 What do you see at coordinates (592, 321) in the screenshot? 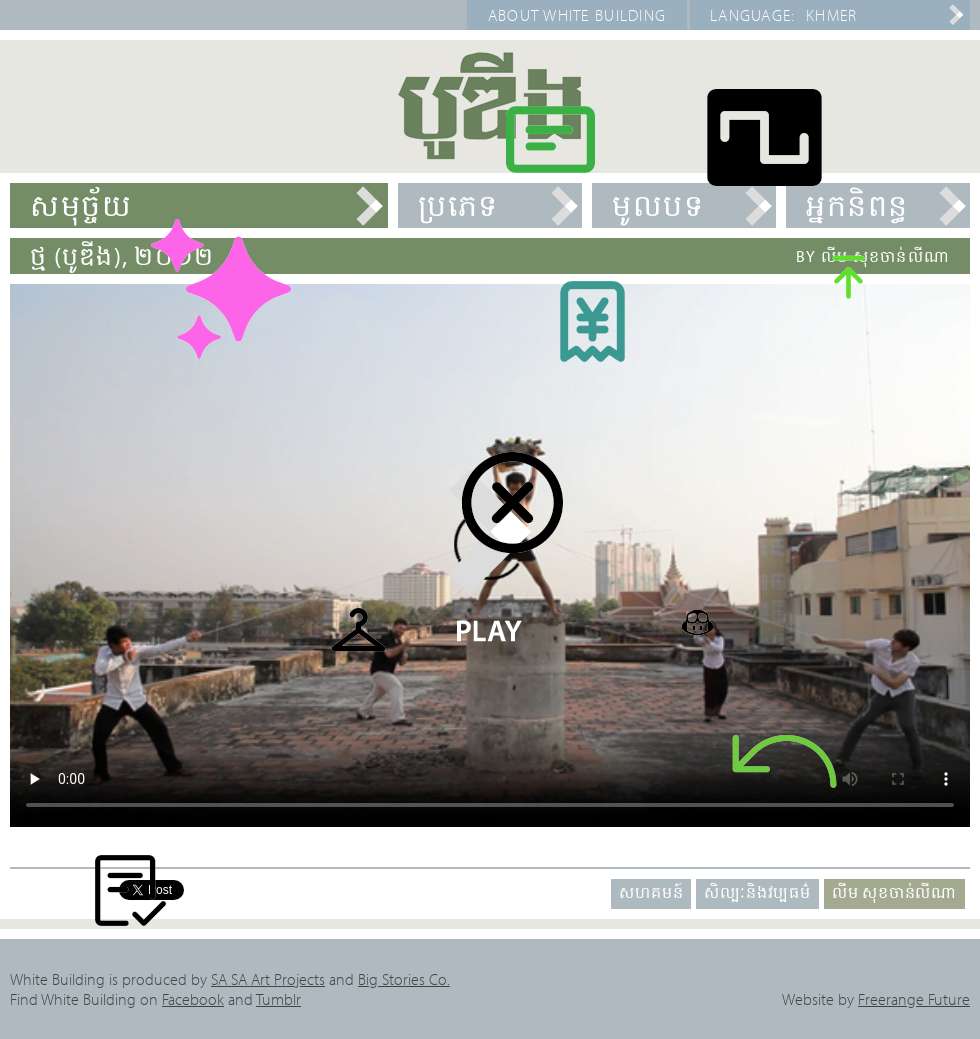
I see `view yen transaction receipt` at bounding box center [592, 321].